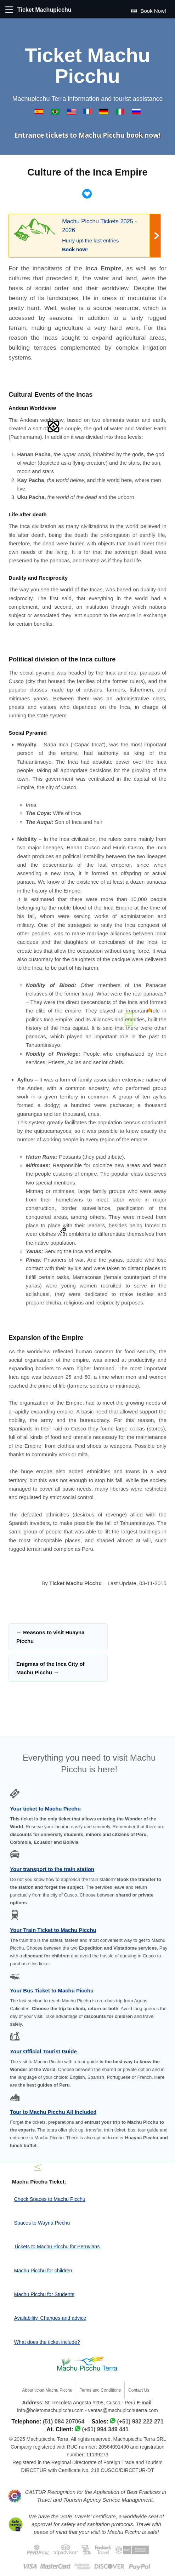  I want to click on add to favorites, so click(149, 1010).